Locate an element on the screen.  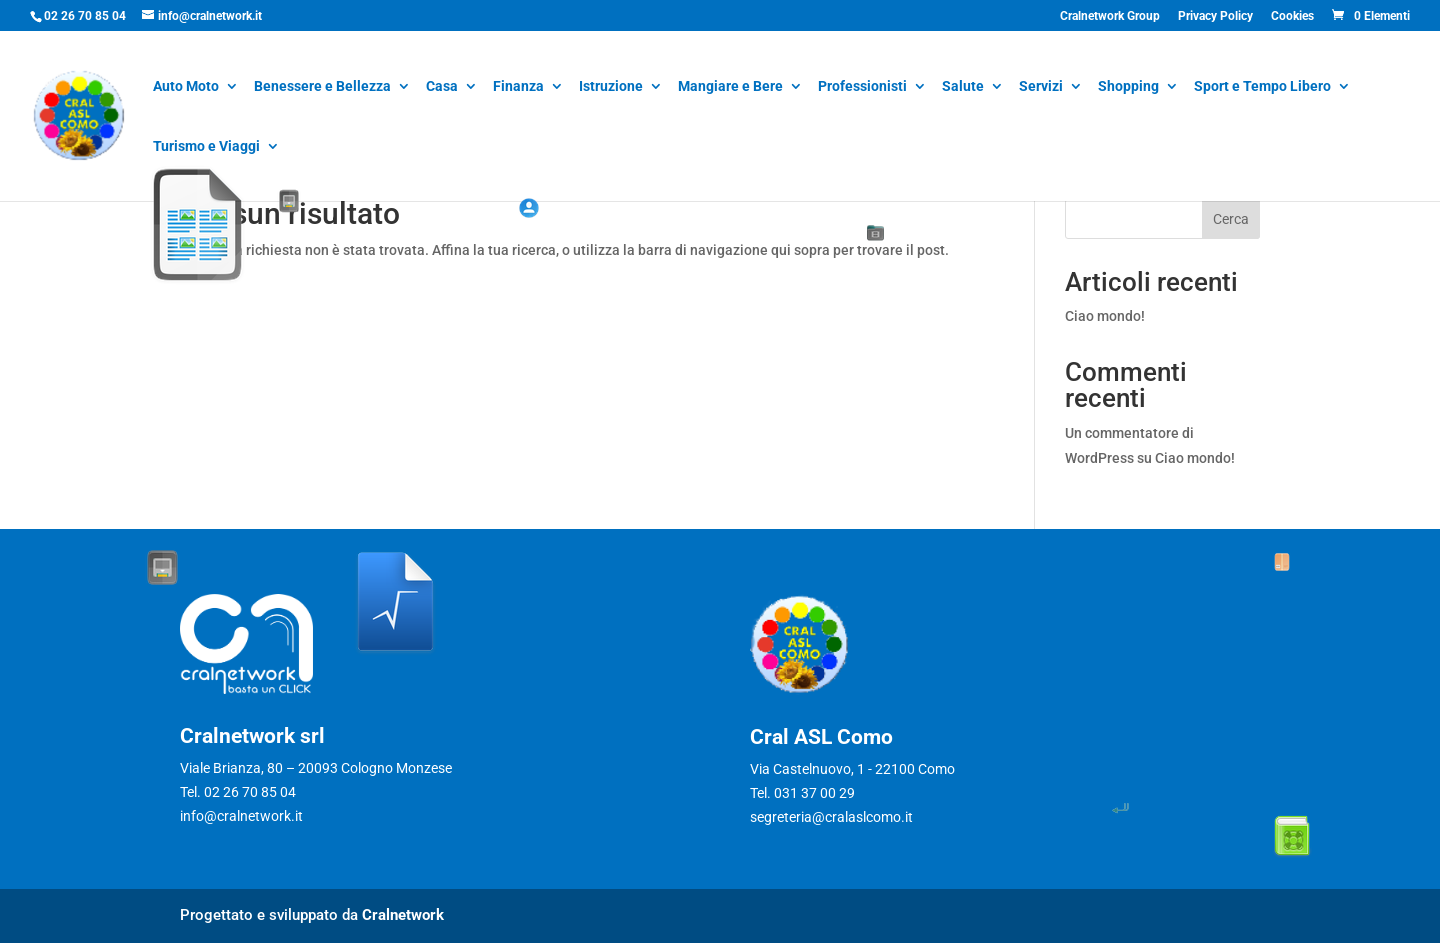
reply to all recipients of an email is located at coordinates (1120, 807).